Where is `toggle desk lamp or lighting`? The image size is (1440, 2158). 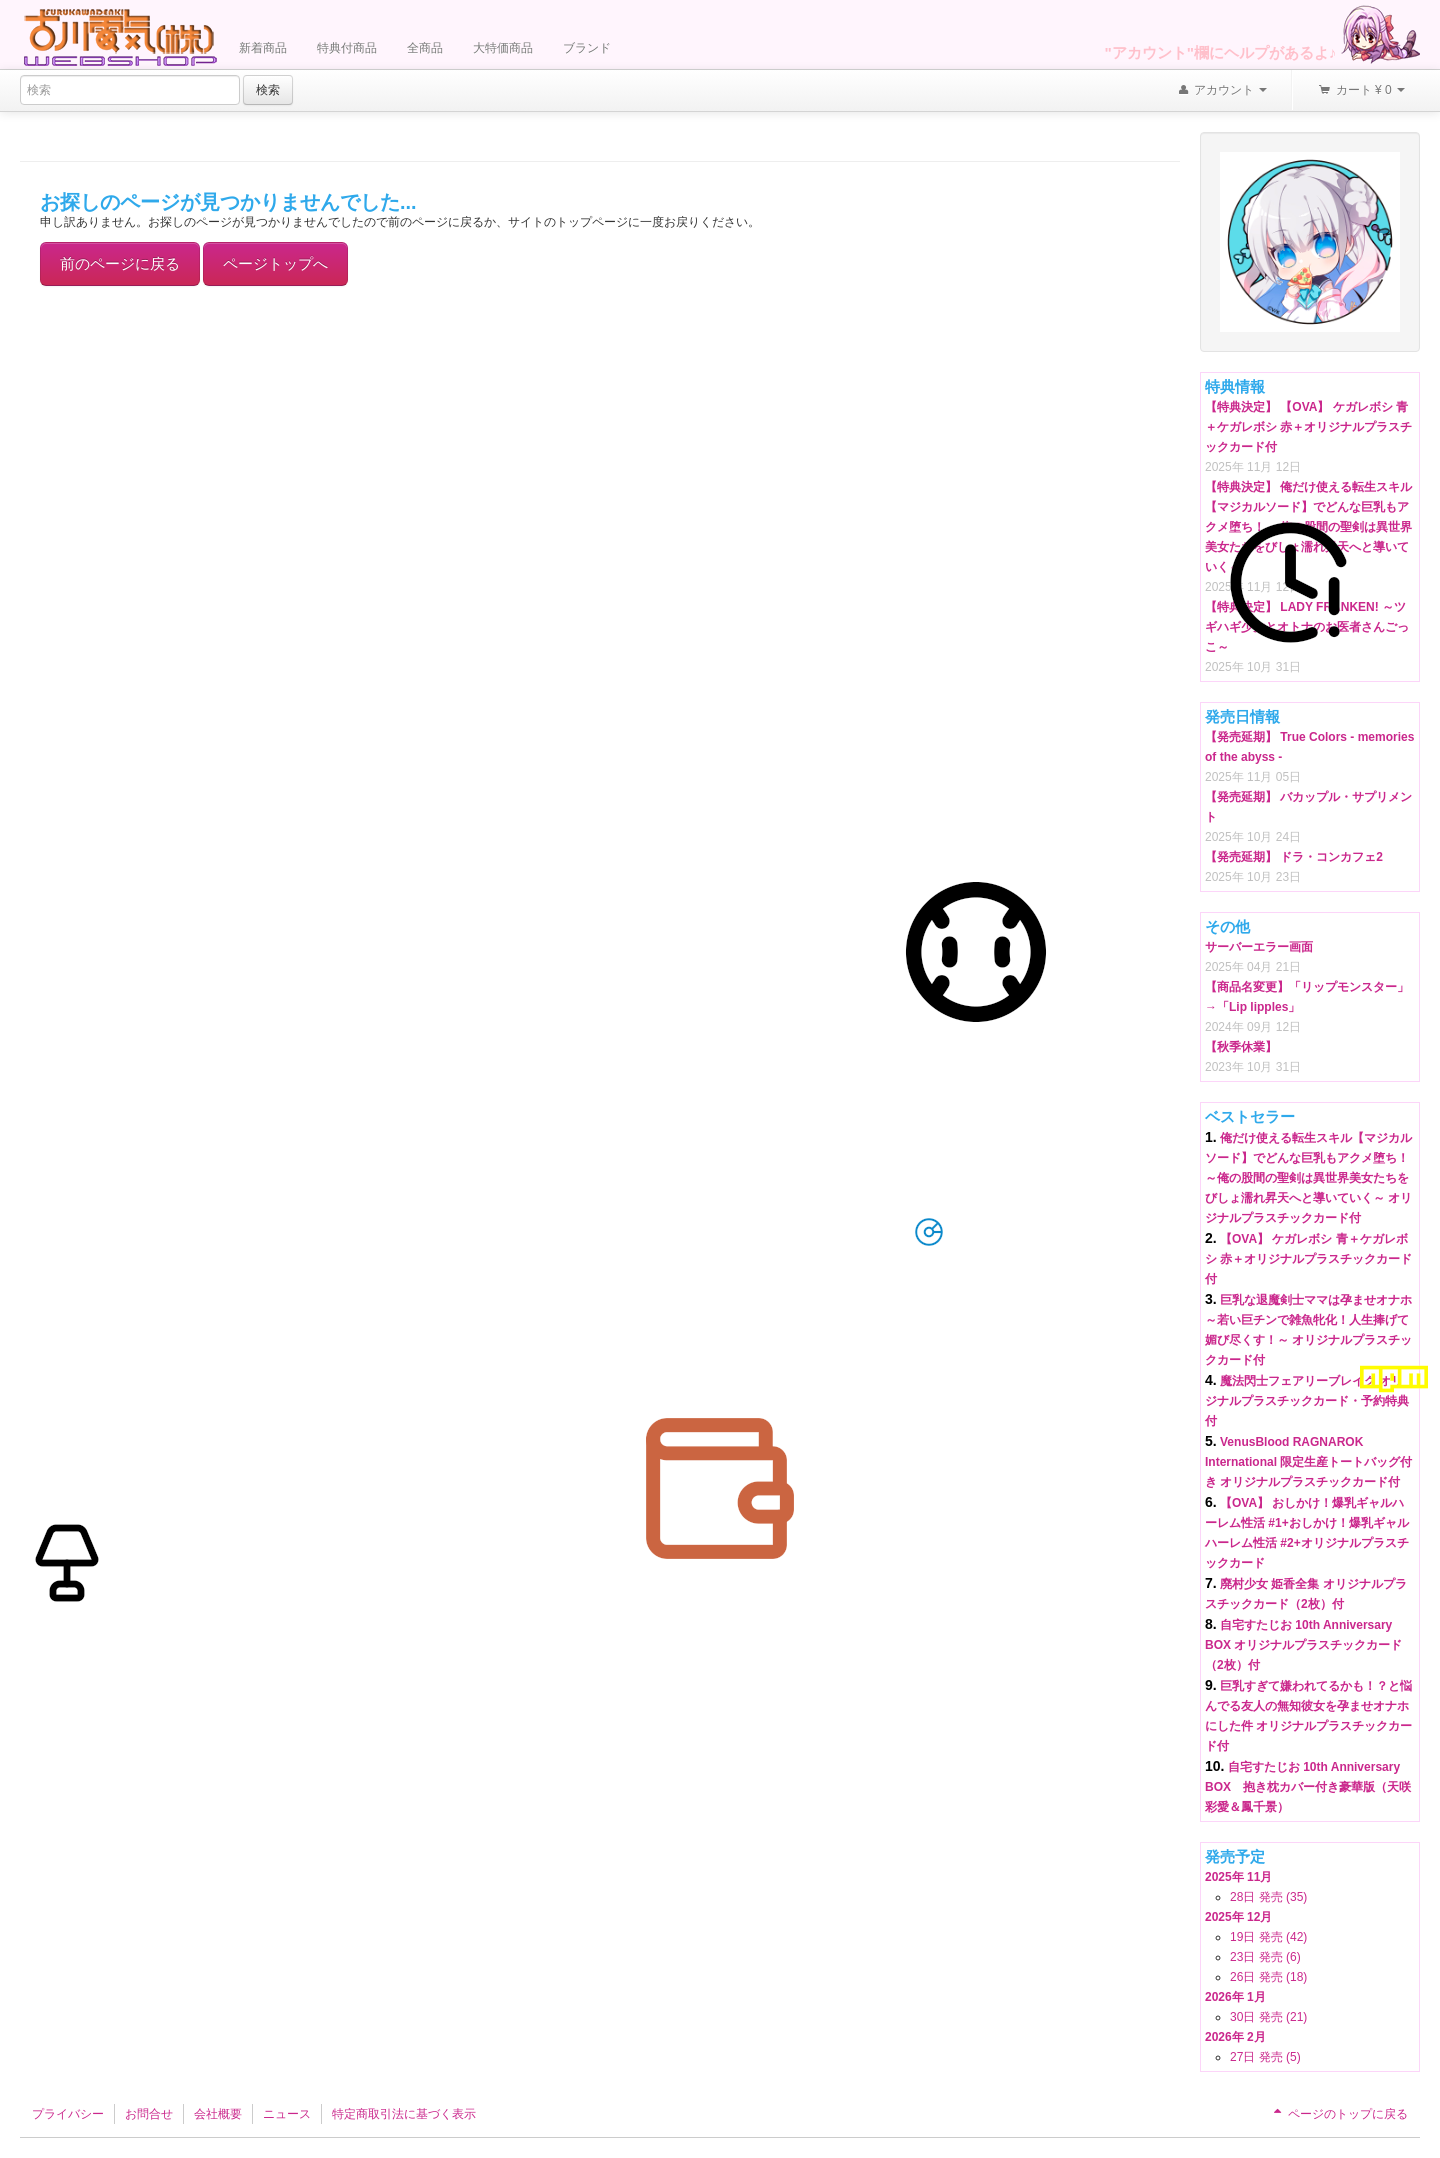 toggle desk lamp or lighting is located at coordinates (67, 1563).